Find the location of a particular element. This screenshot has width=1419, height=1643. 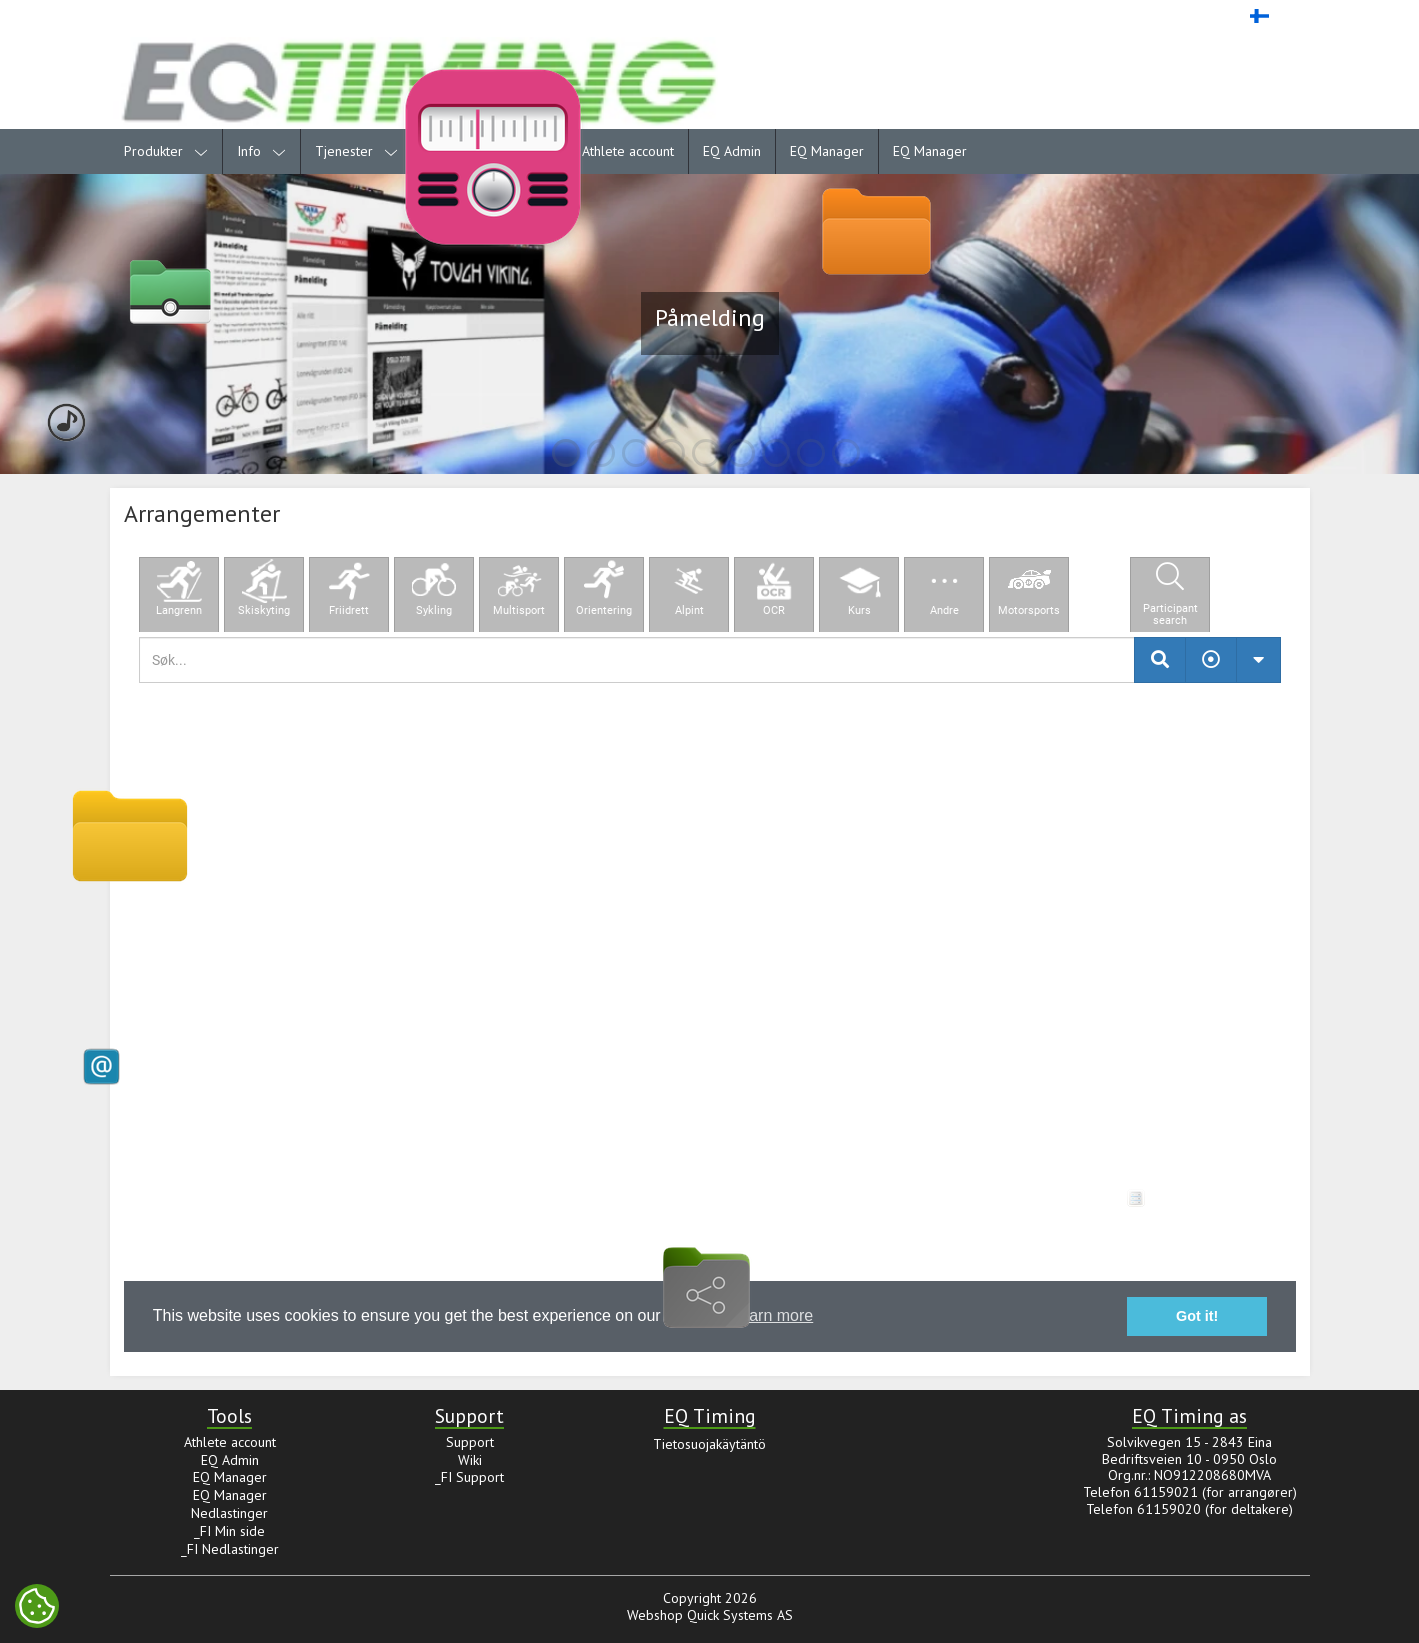

access online accounts settings is located at coordinates (101, 1066).